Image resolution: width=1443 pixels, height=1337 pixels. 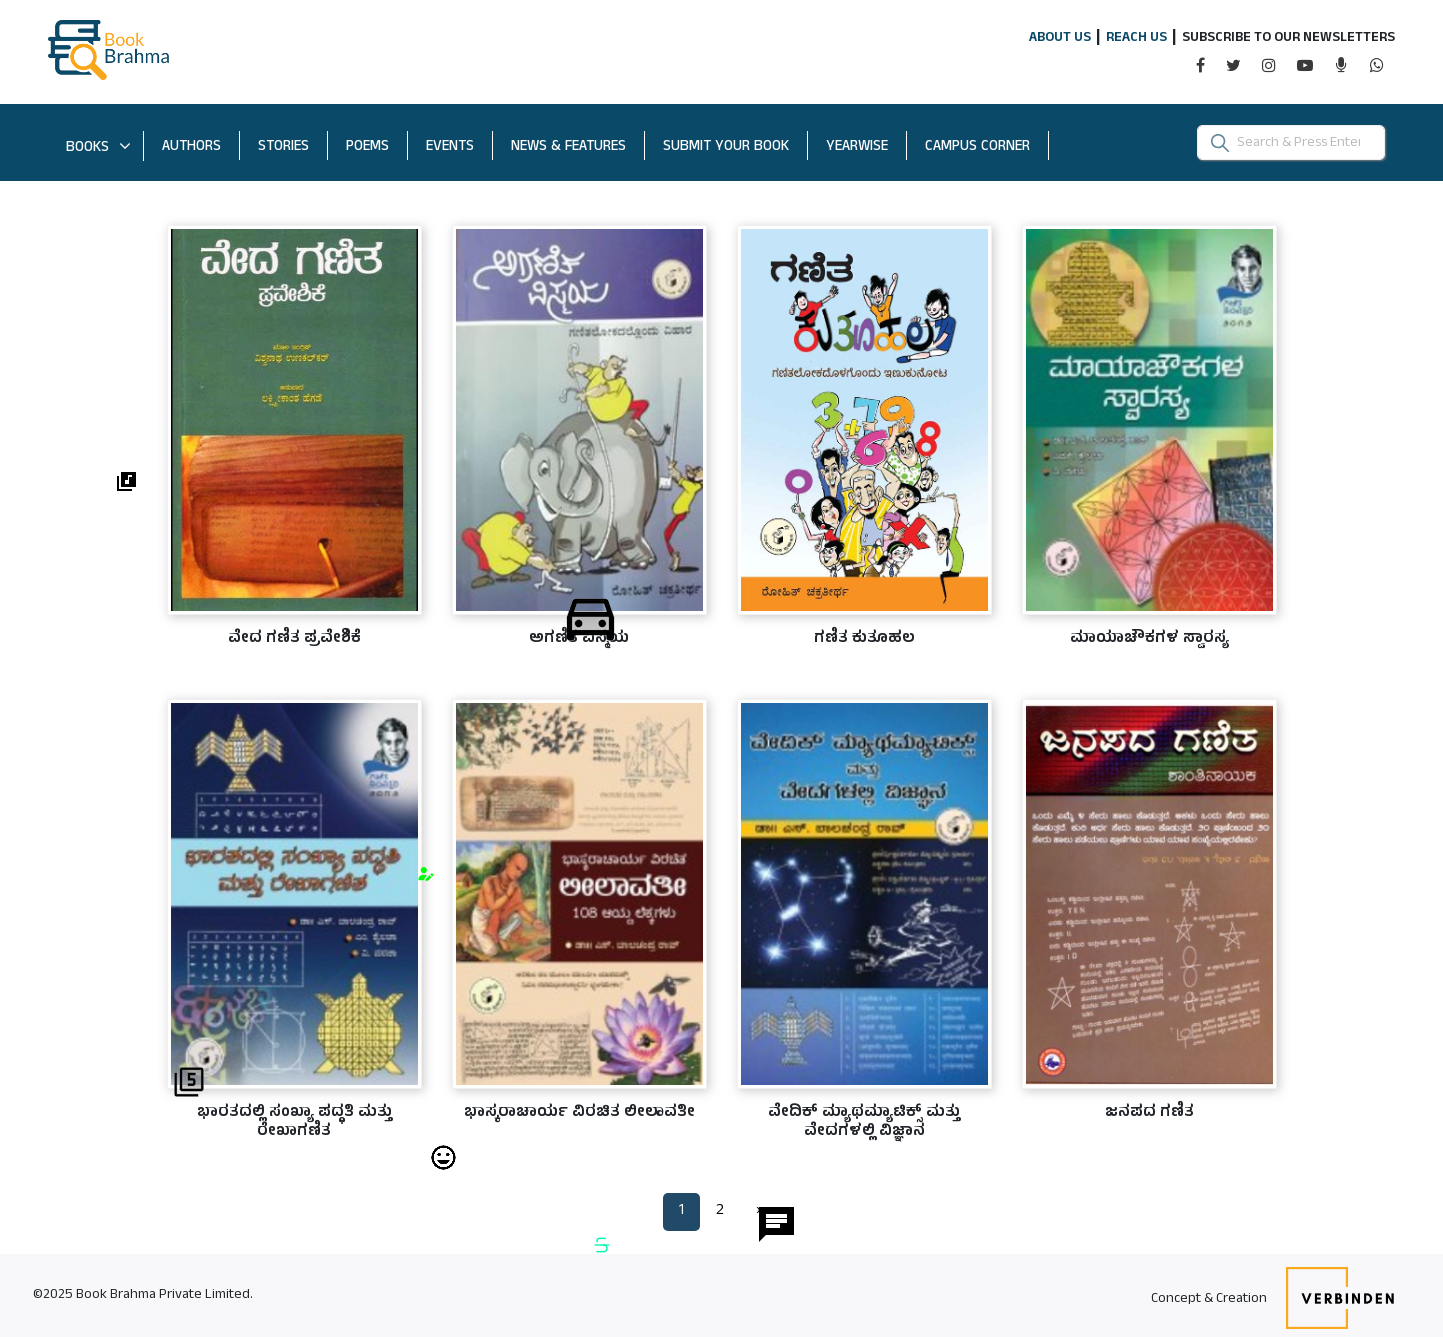 What do you see at coordinates (126, 481) in the screenshot?
I see `access your music library` at bounding box center [126, 481].